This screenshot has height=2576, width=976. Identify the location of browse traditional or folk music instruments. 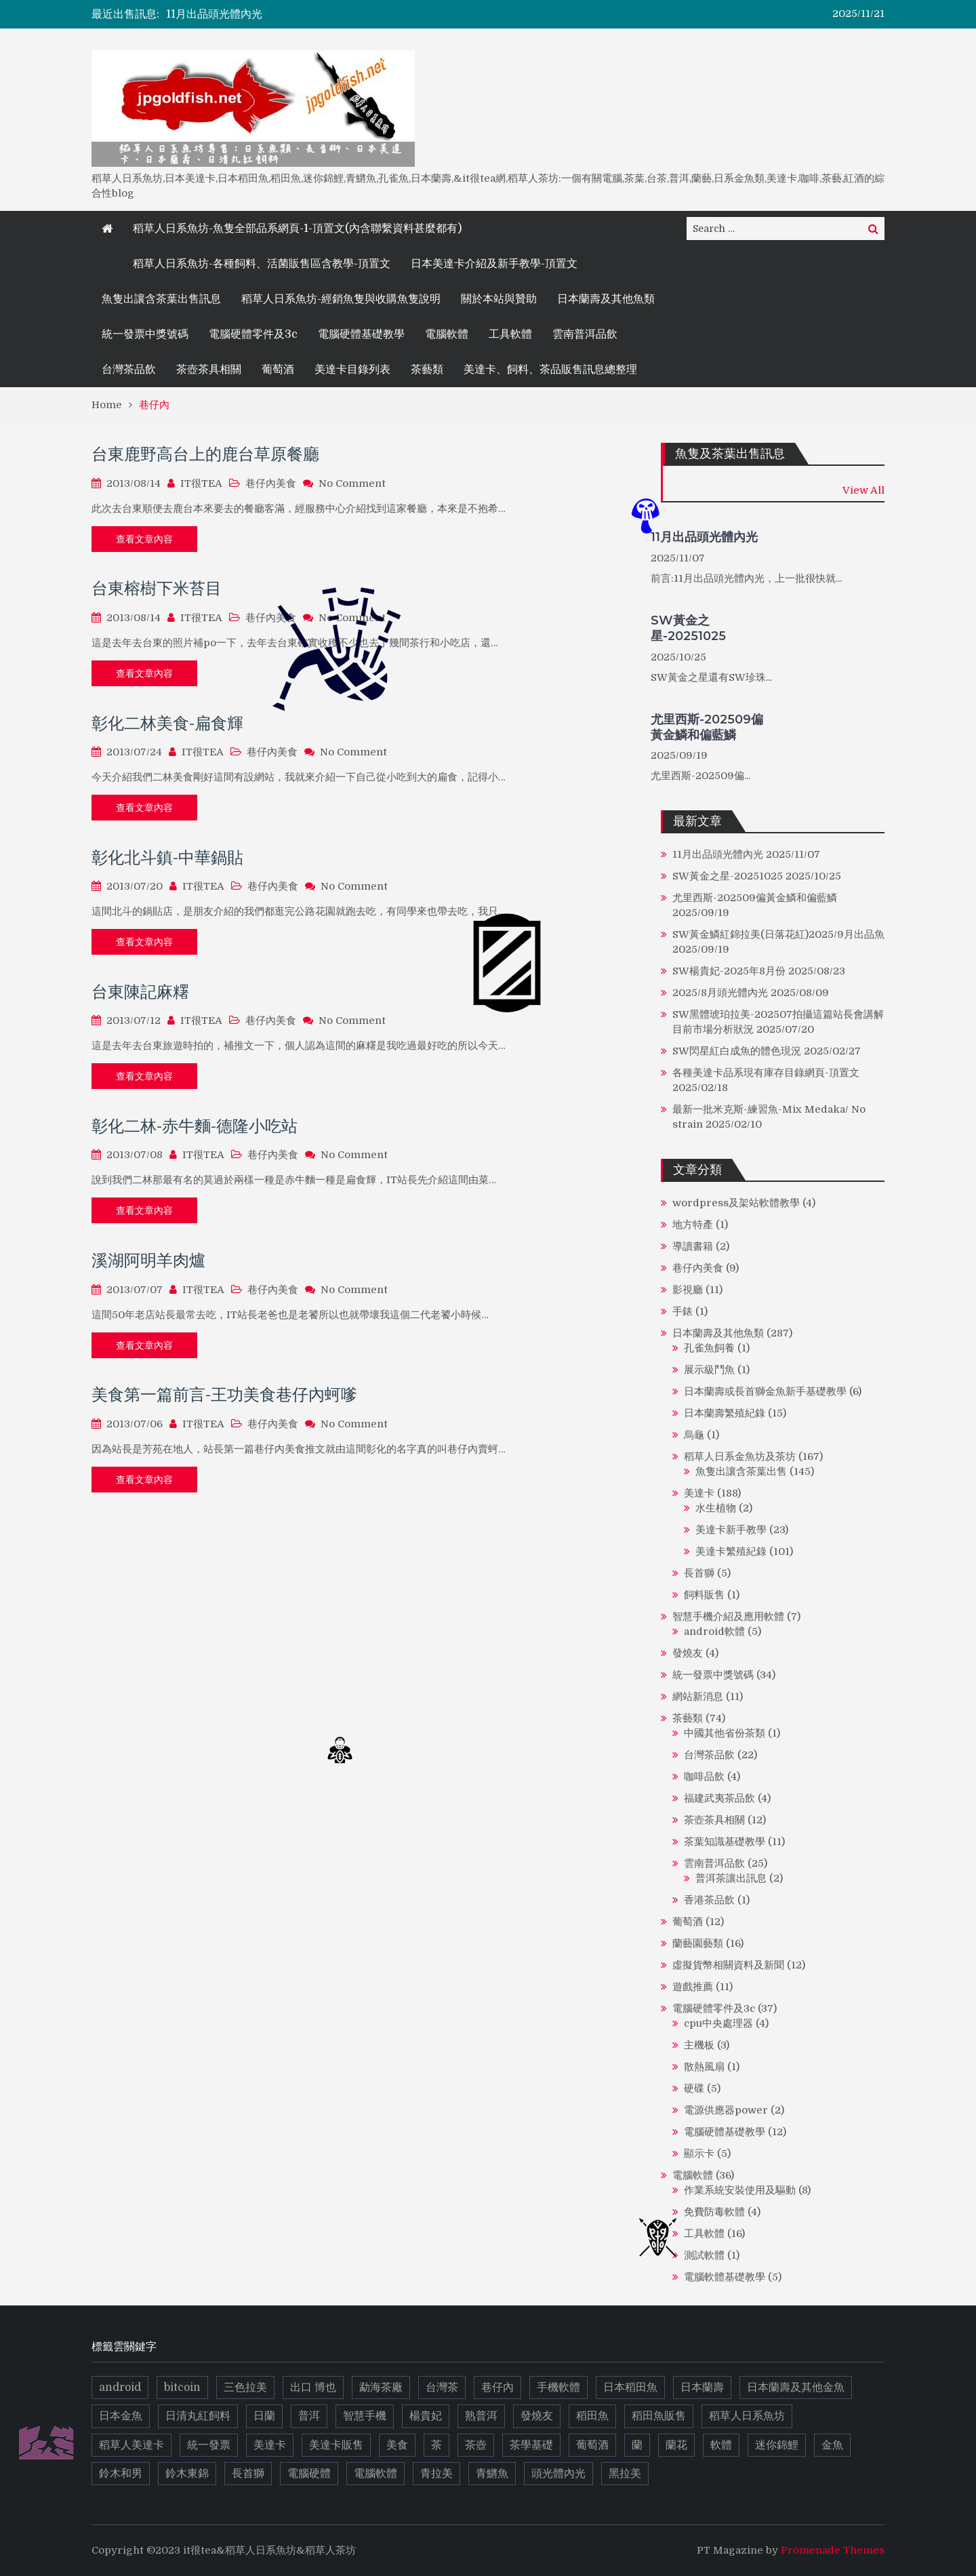
(336, 649).